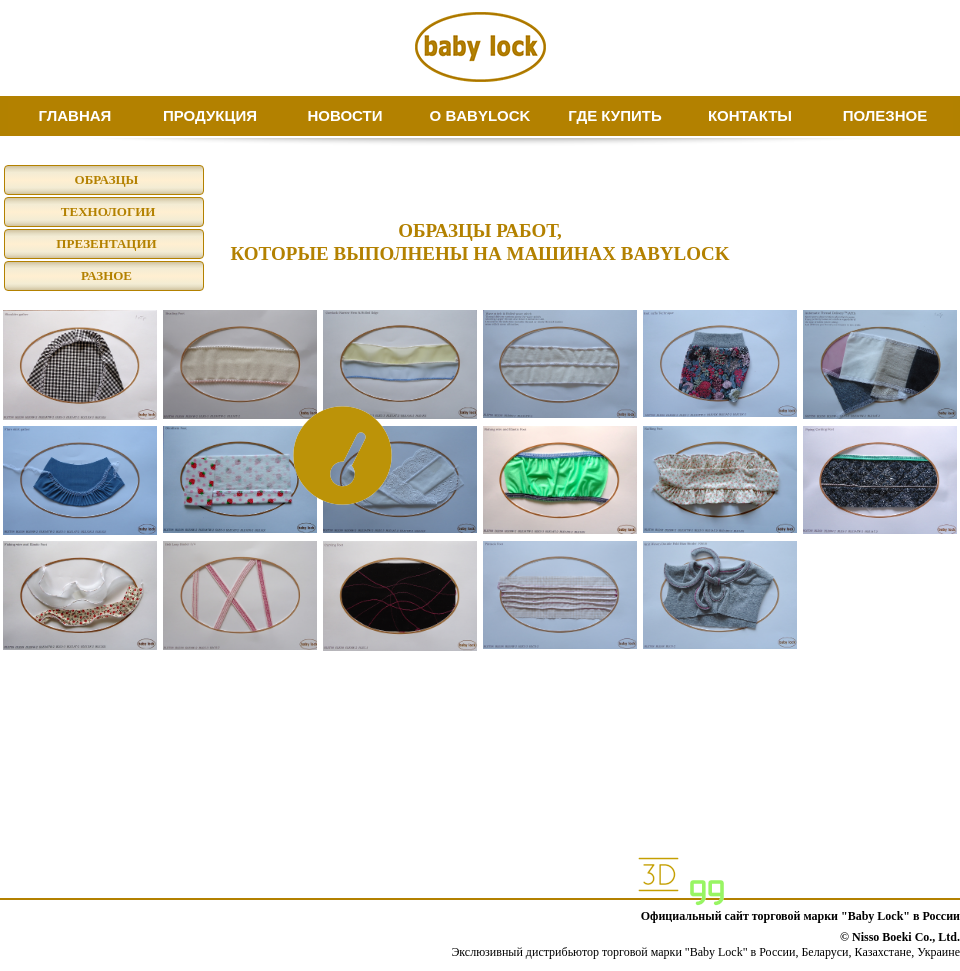  What do you see at coordinates (658, 874) in the screenshot?
I see `toggle 3D view mode` at bounding box center [658, 874].